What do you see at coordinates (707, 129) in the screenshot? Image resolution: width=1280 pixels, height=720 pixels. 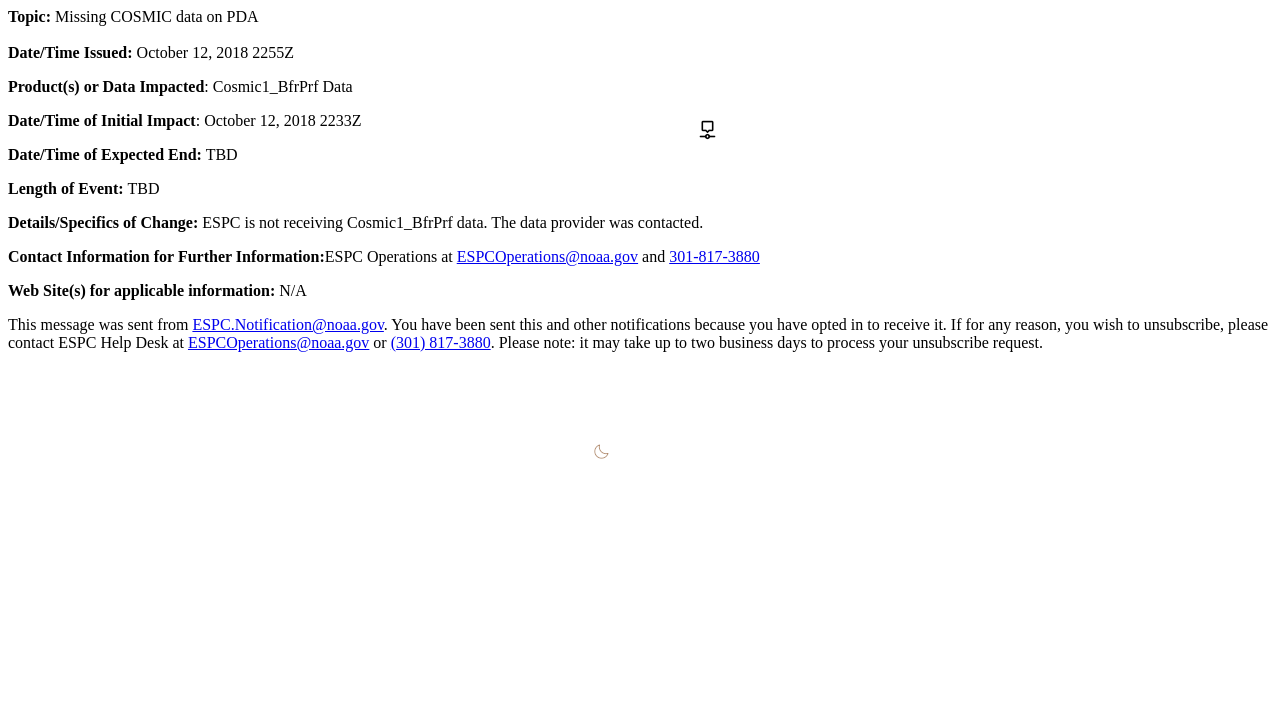 I see `view event details on timeline` at bounding box center [707, 129].